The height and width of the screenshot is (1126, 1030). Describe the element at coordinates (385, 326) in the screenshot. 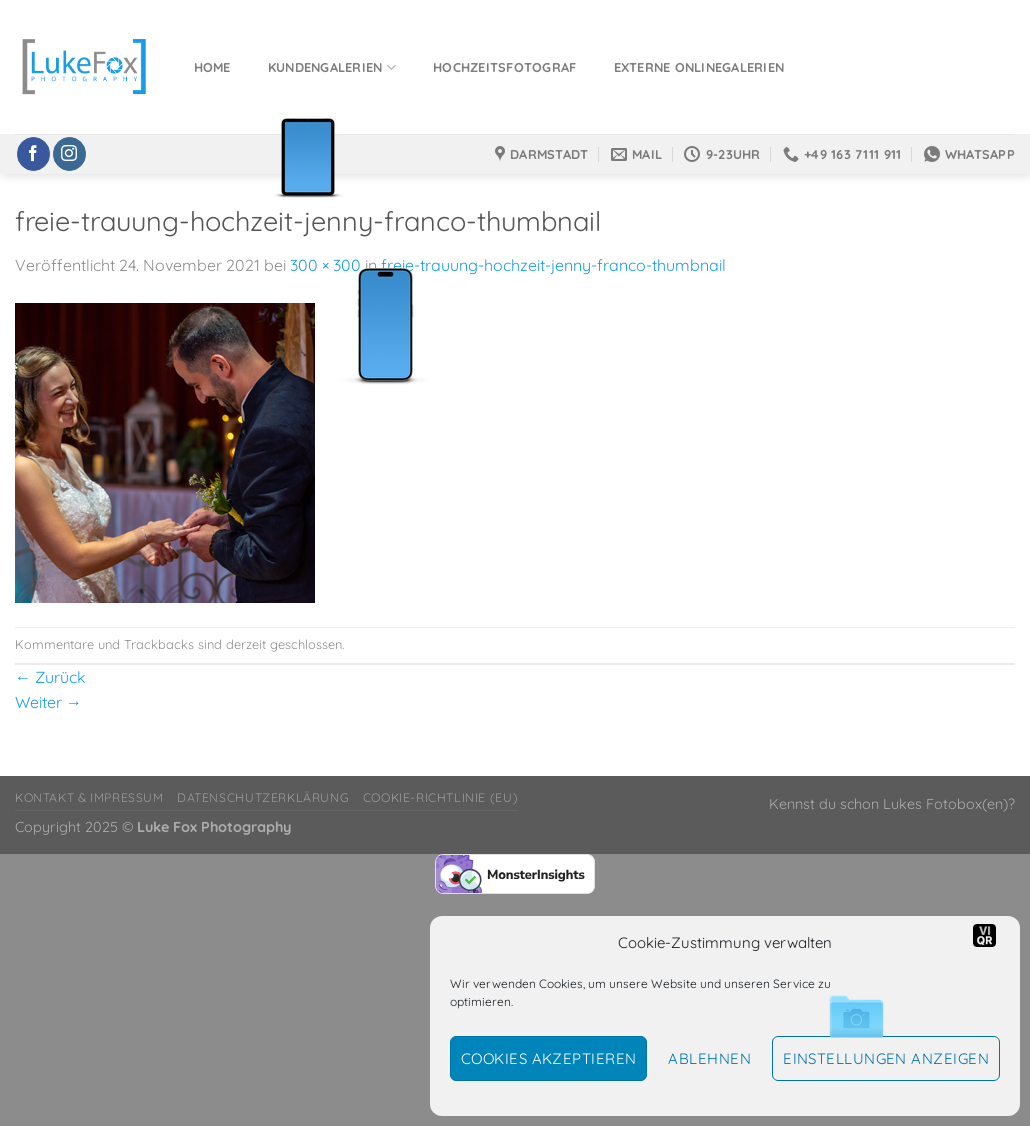

I see `iPhone 15 Pro device icon` at that location.